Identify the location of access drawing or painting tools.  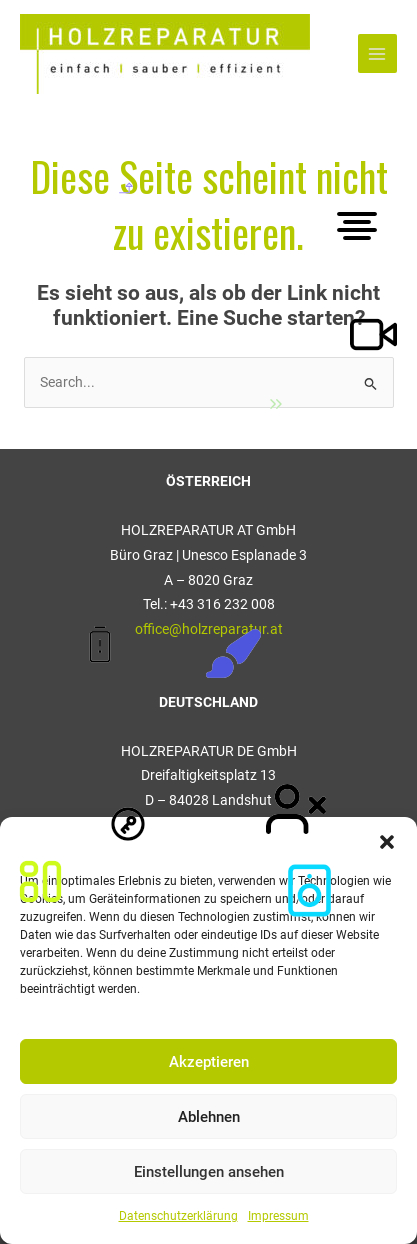
(233, 653).